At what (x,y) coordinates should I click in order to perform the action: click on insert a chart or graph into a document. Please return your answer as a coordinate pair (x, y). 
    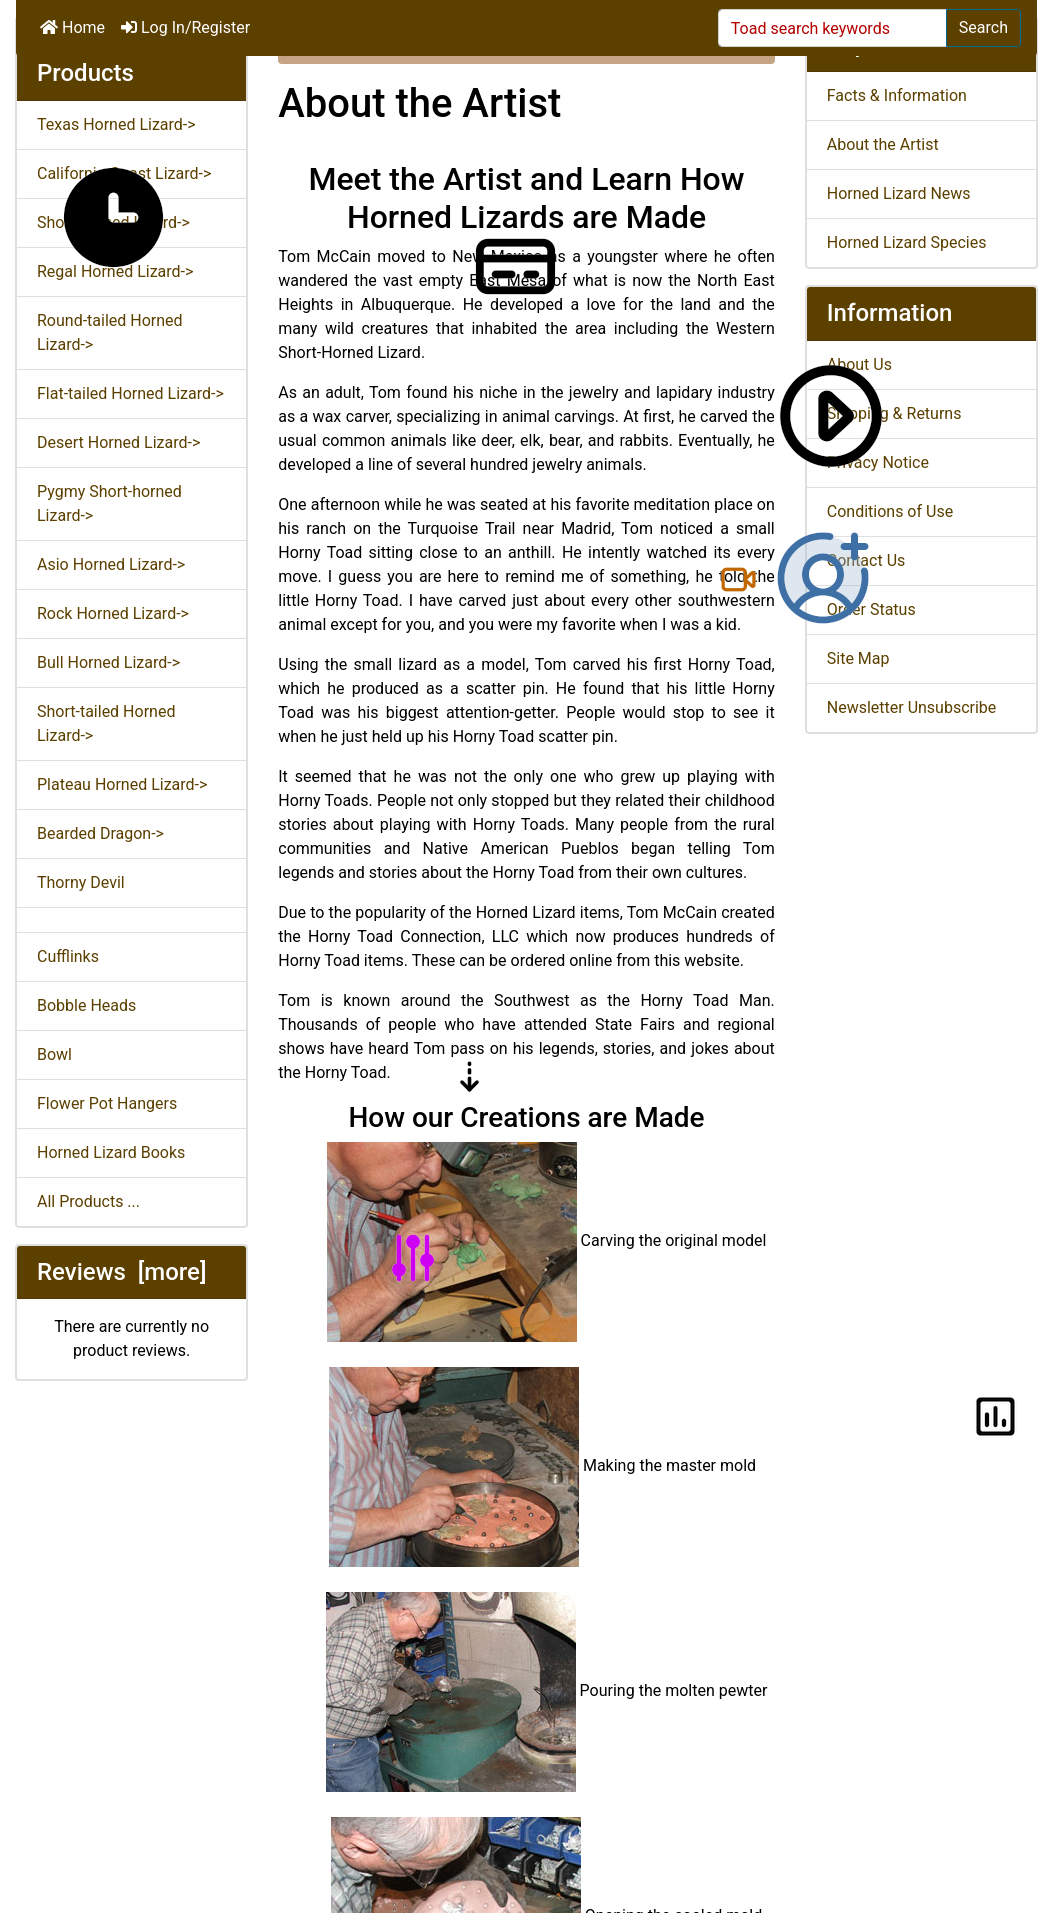
    Looking at the image, I should click on (995, 1416).